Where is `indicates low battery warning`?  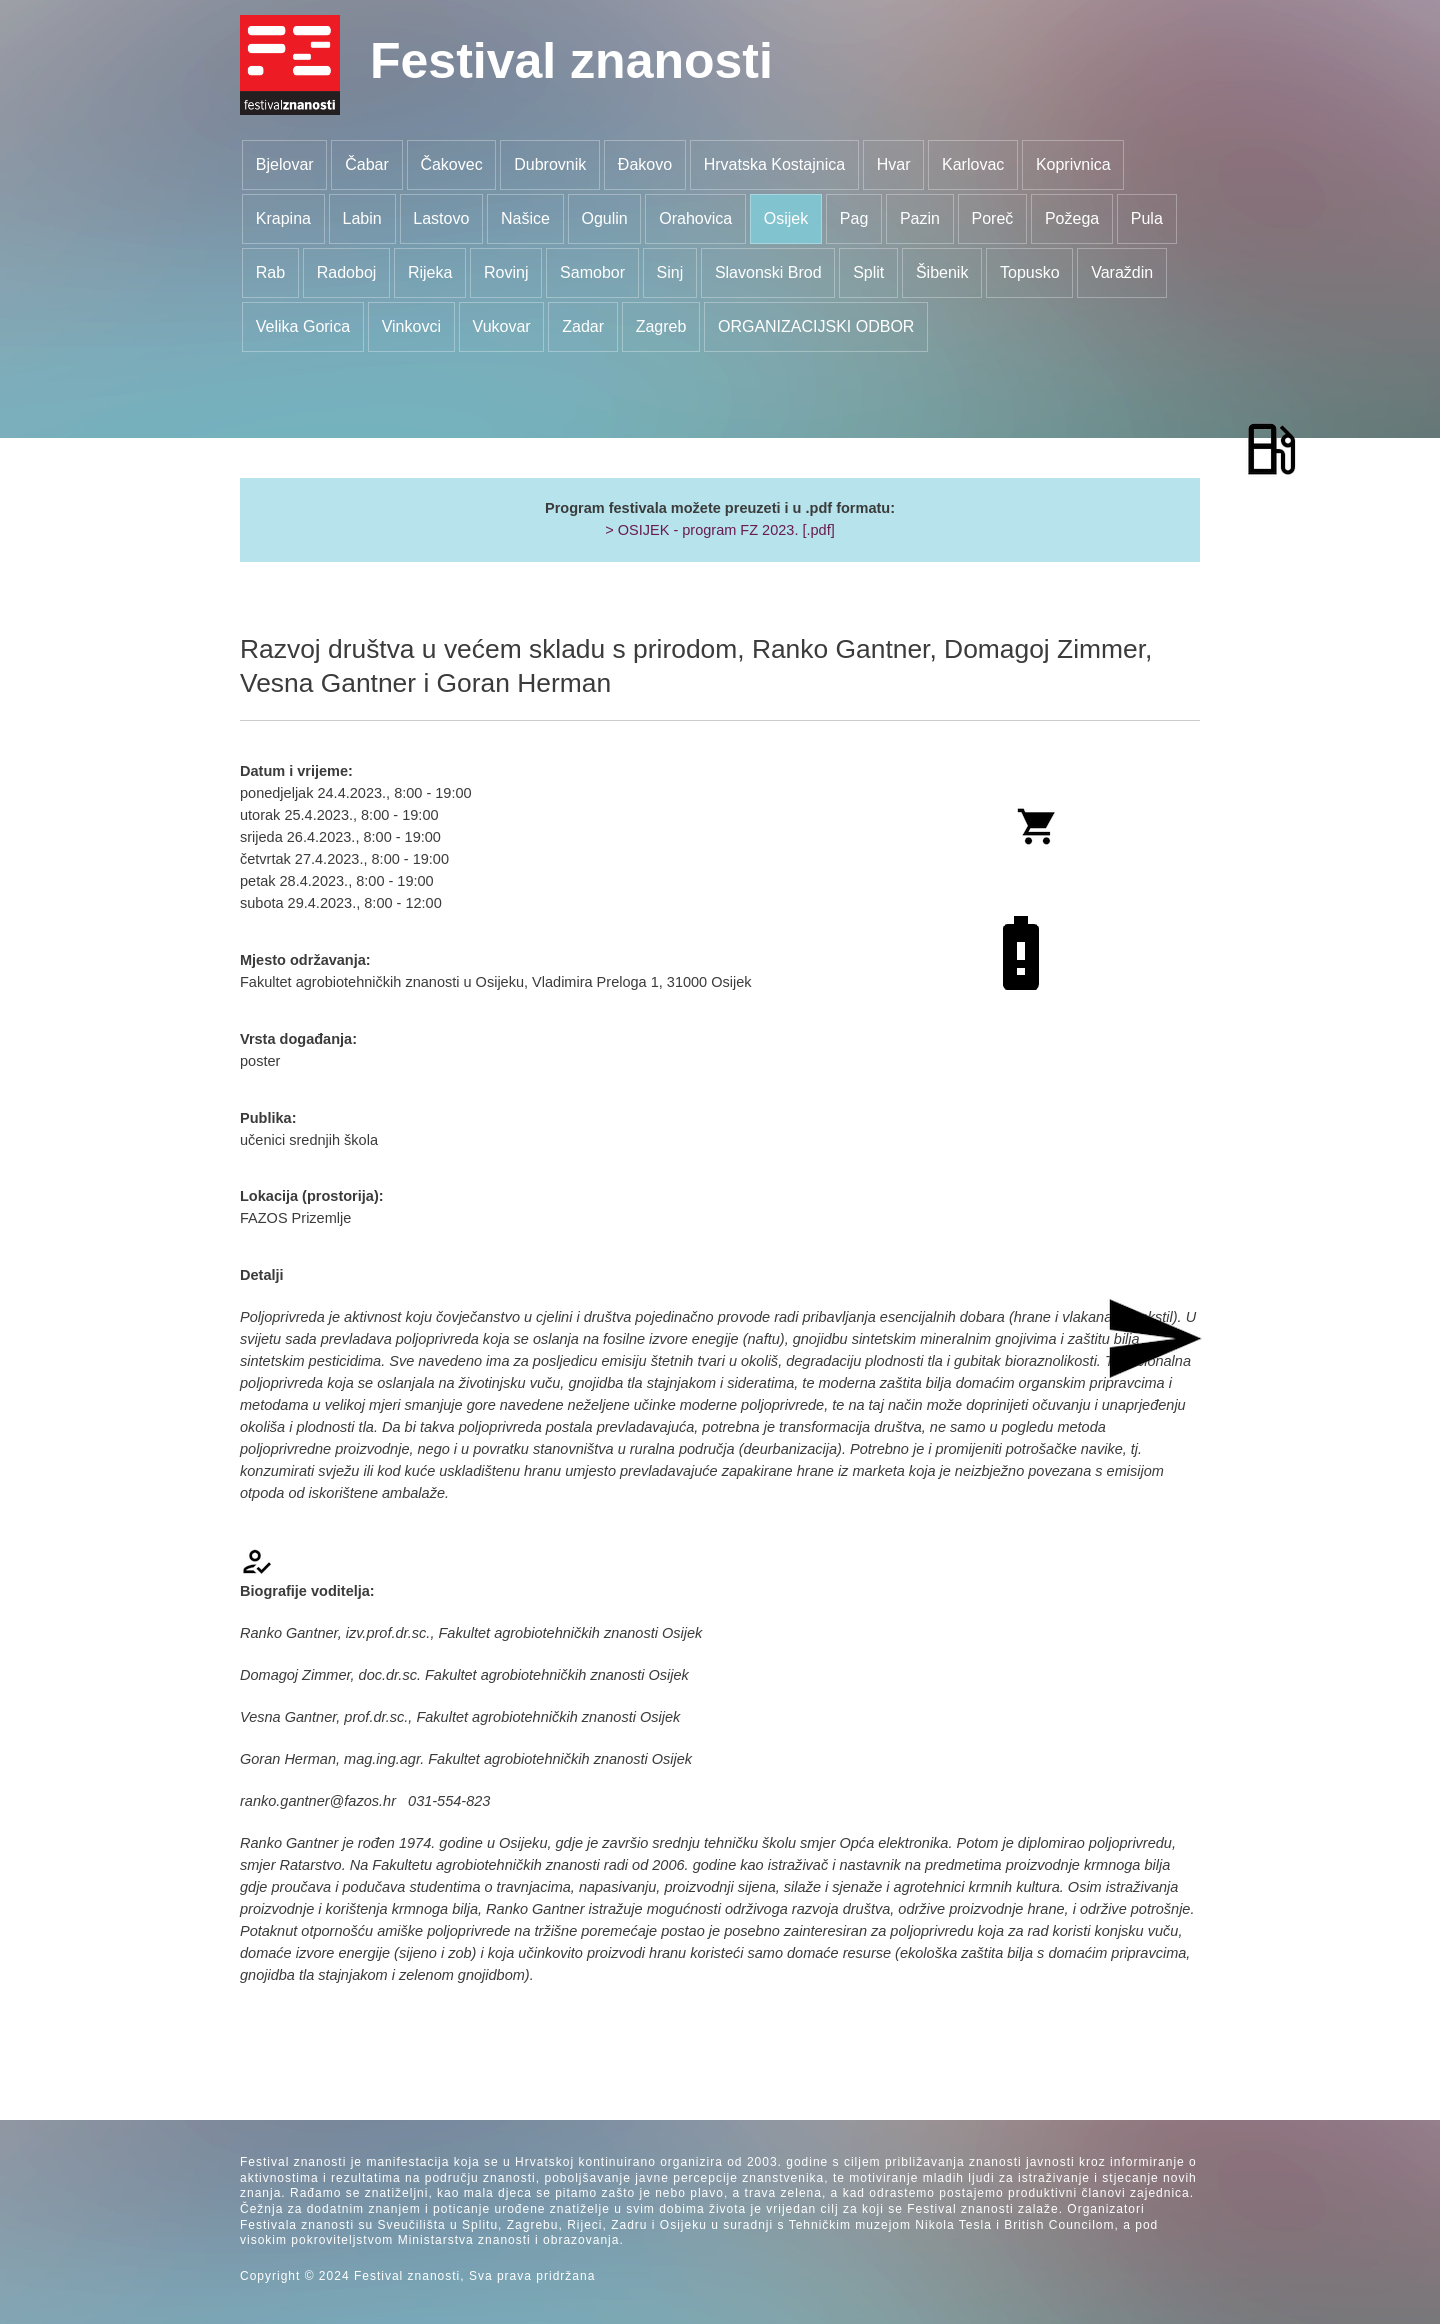
indicates low battery warning is located at coordinates (1021, 953).